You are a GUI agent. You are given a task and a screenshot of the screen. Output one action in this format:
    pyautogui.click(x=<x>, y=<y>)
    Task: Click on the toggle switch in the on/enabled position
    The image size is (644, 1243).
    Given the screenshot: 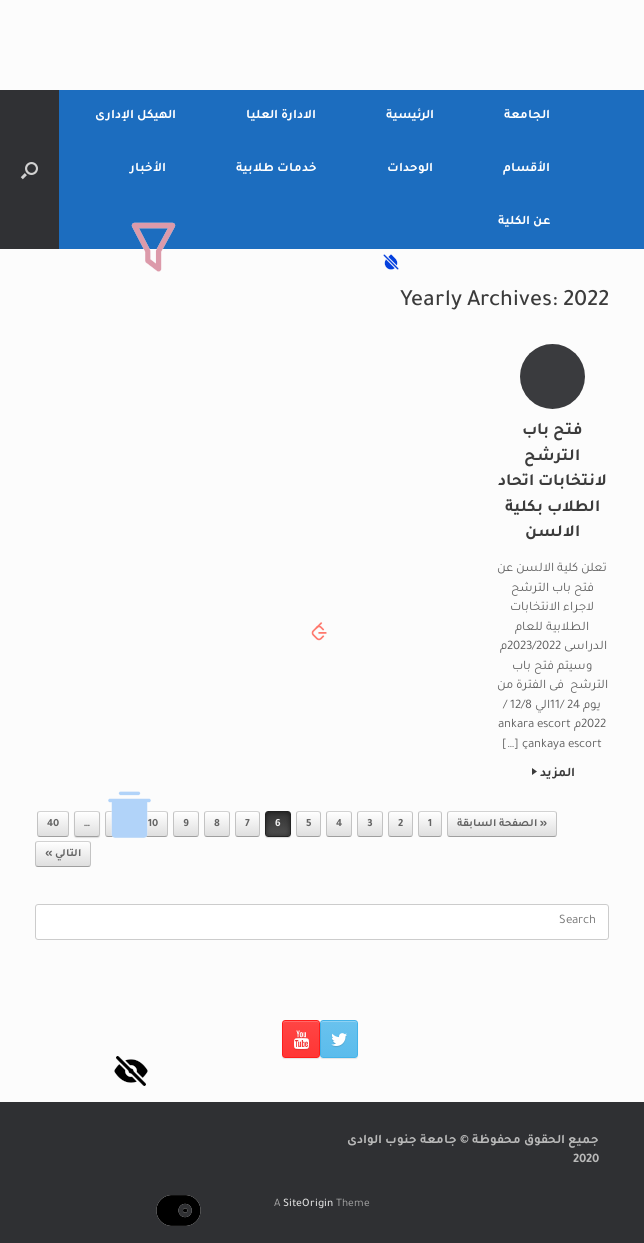 What is the action you would take?
    pyautogui.click(x=178, y=1210)
    